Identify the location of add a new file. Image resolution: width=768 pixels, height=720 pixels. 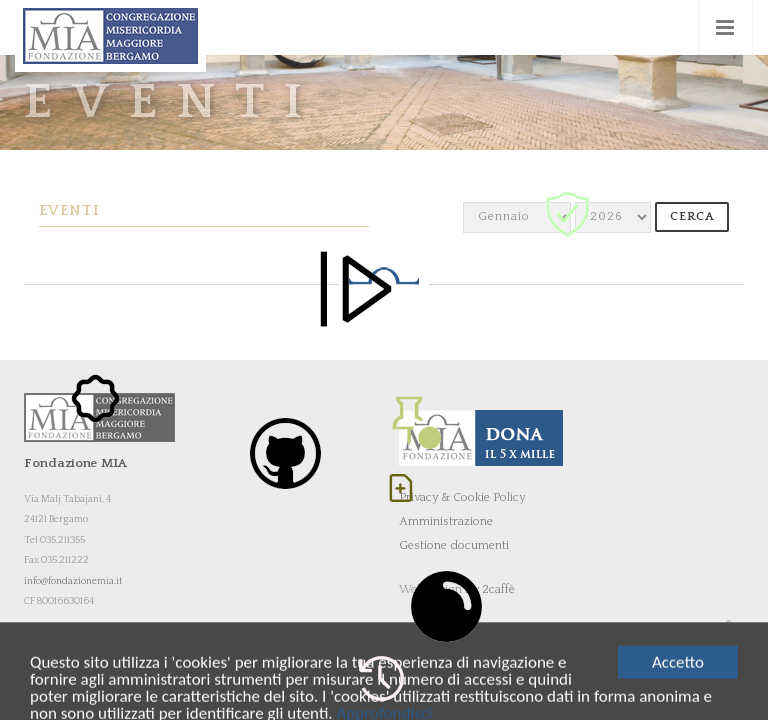
(400, 488).